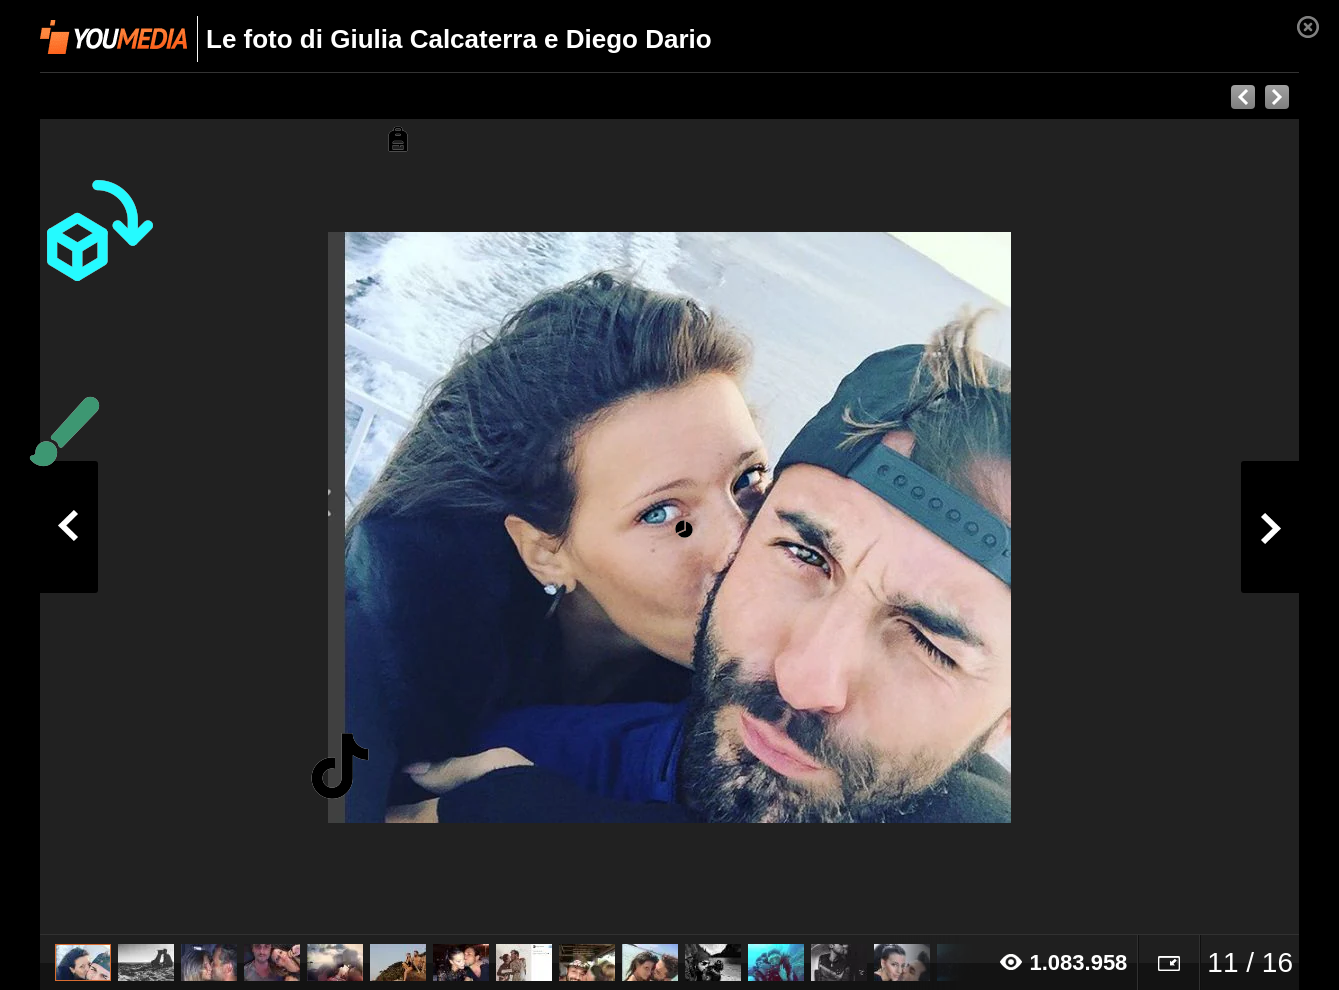 The width and height of the screenshot is (1339, 990). I want to click on view analytics or statistics breakdown, so click(684, 529).